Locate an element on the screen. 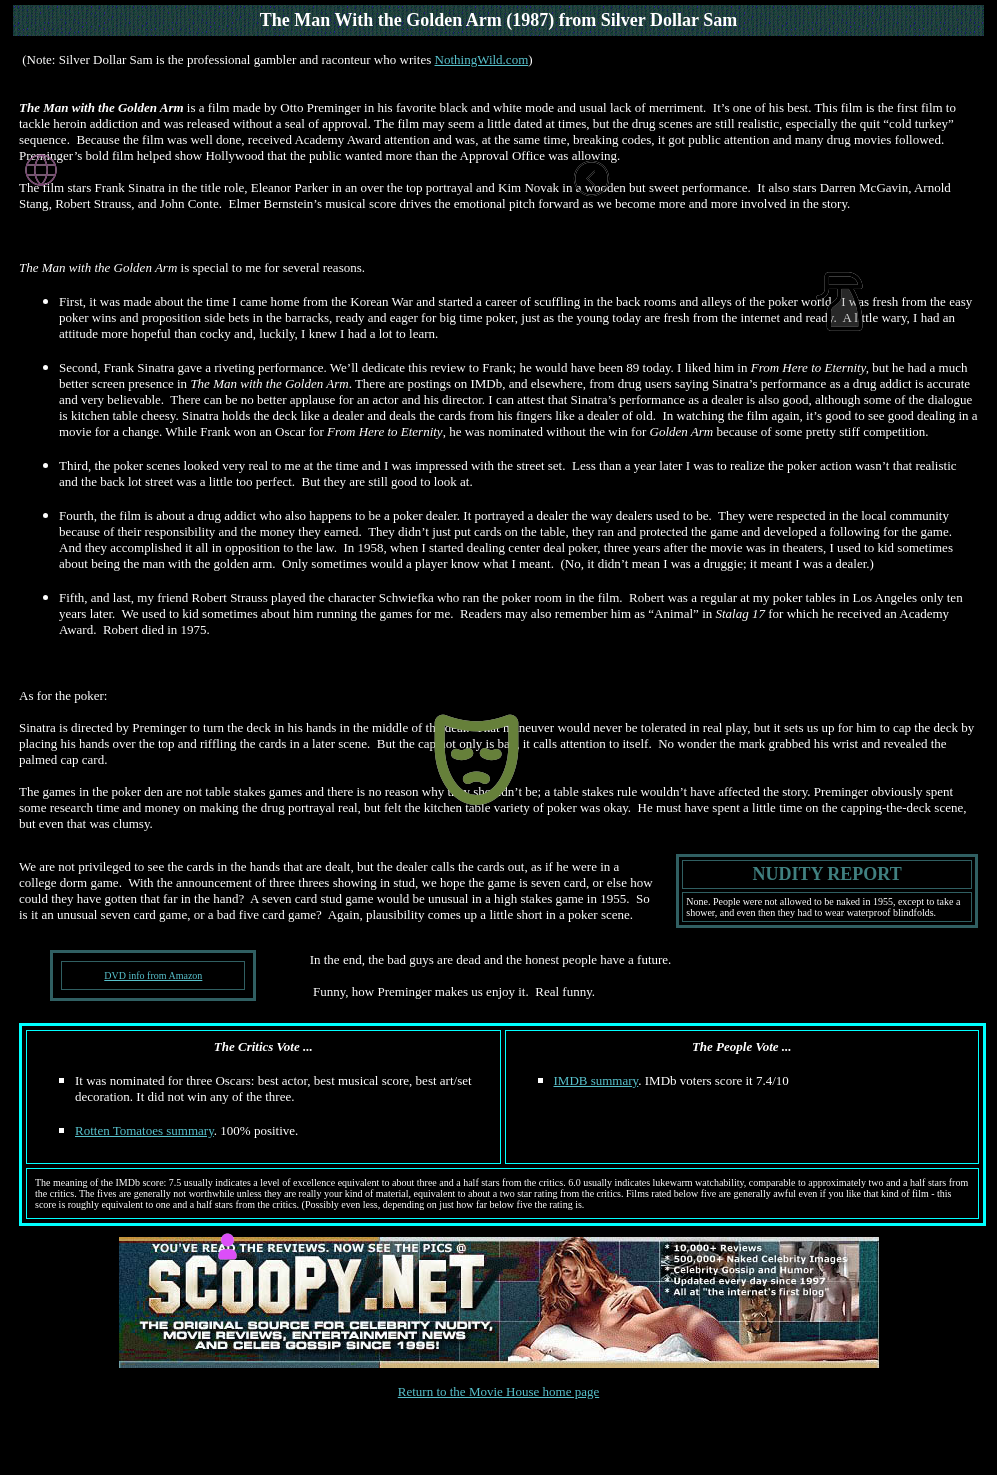 The image size is (997, 1475). switch to global or worldwide view is located at coordinates (41, 170).